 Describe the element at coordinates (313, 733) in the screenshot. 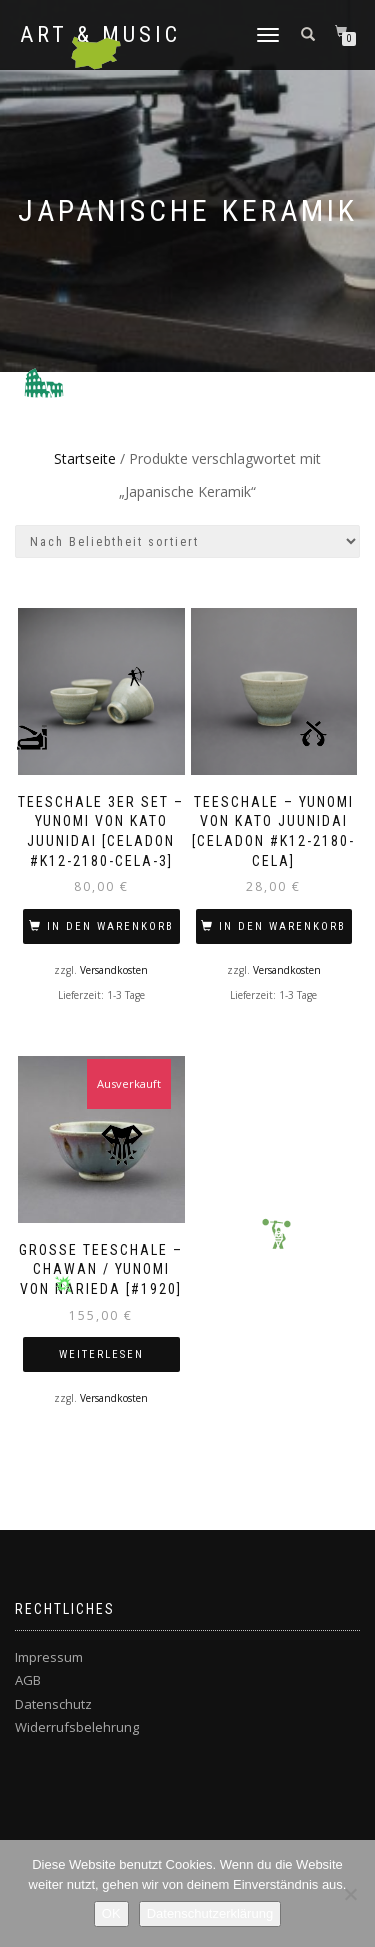

I see `indicates combat or duel mode in a game` at that location.